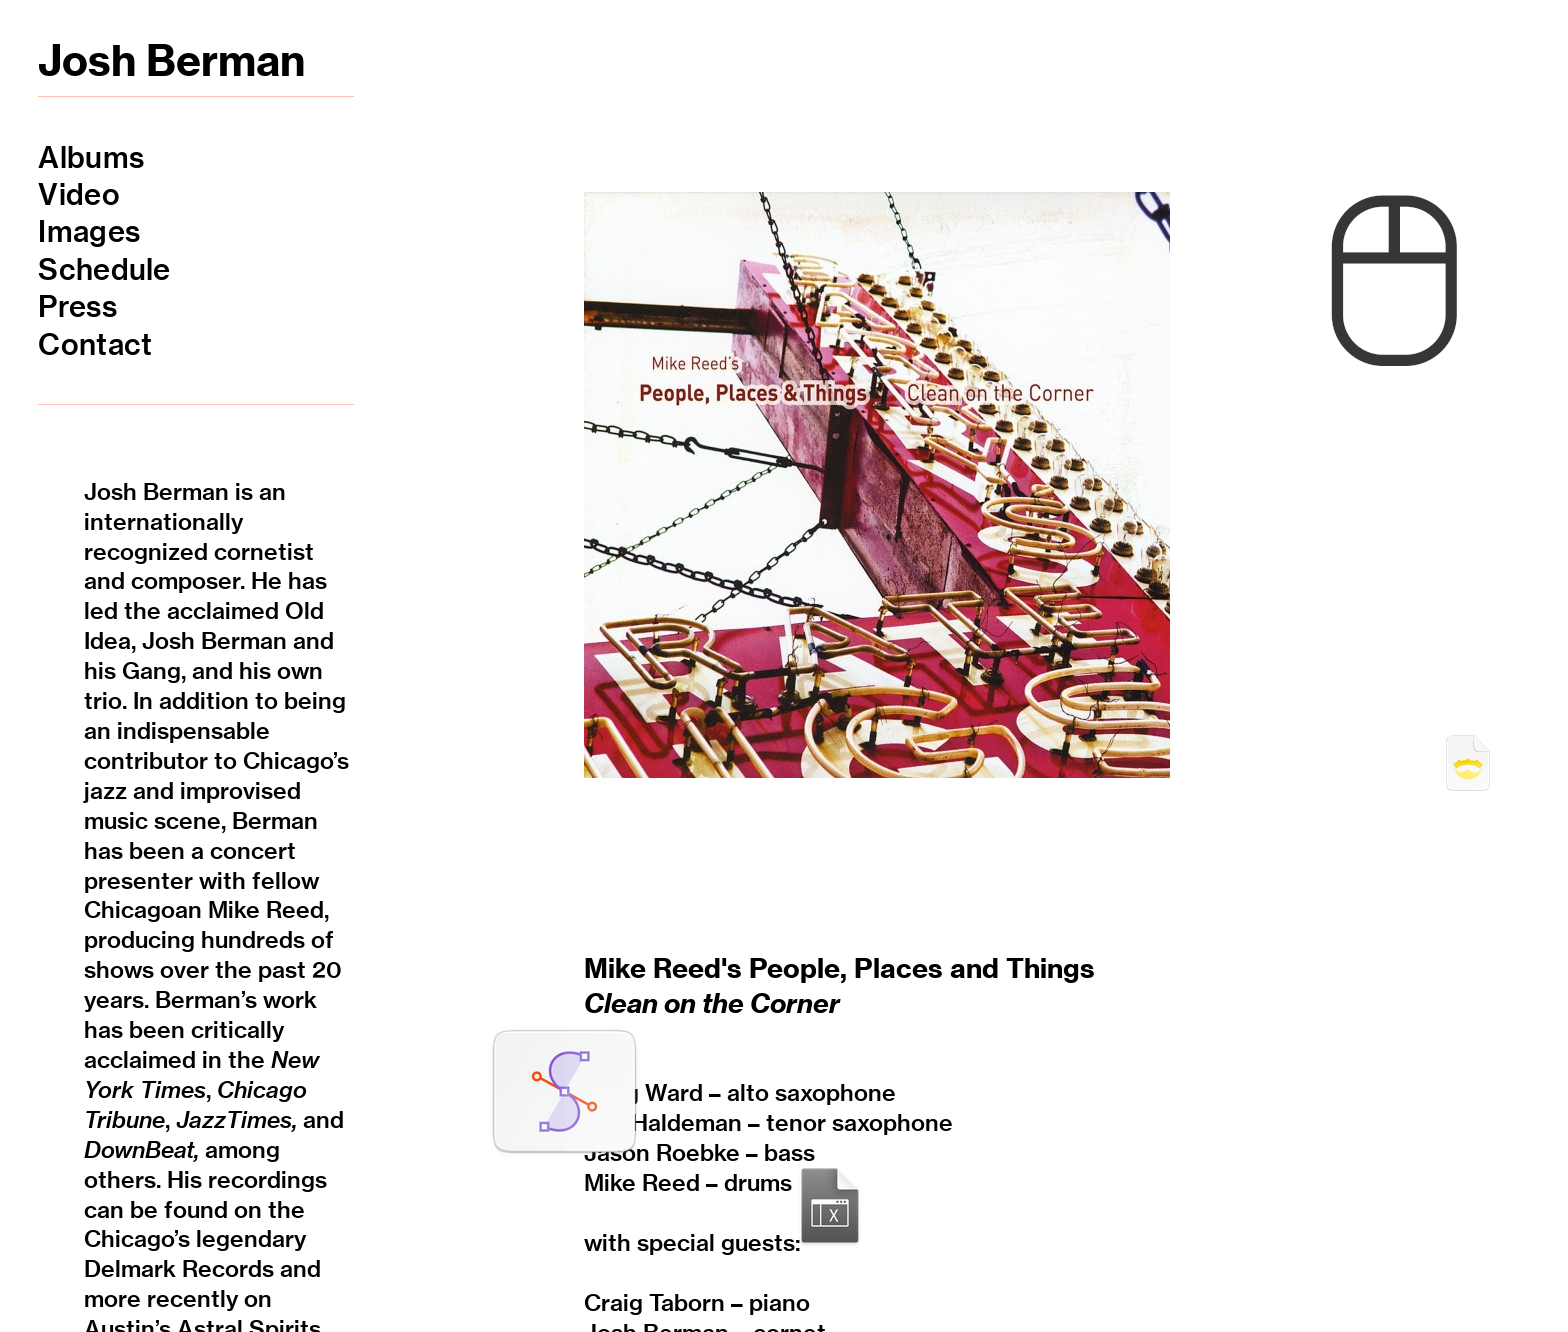 Image resolution: width=1568 pixels, height=1332 pixels. What do you see at coordinates (1400, 275) in the screenshot?
I see `mouse input device settings` at bounding box center [1400, 275].